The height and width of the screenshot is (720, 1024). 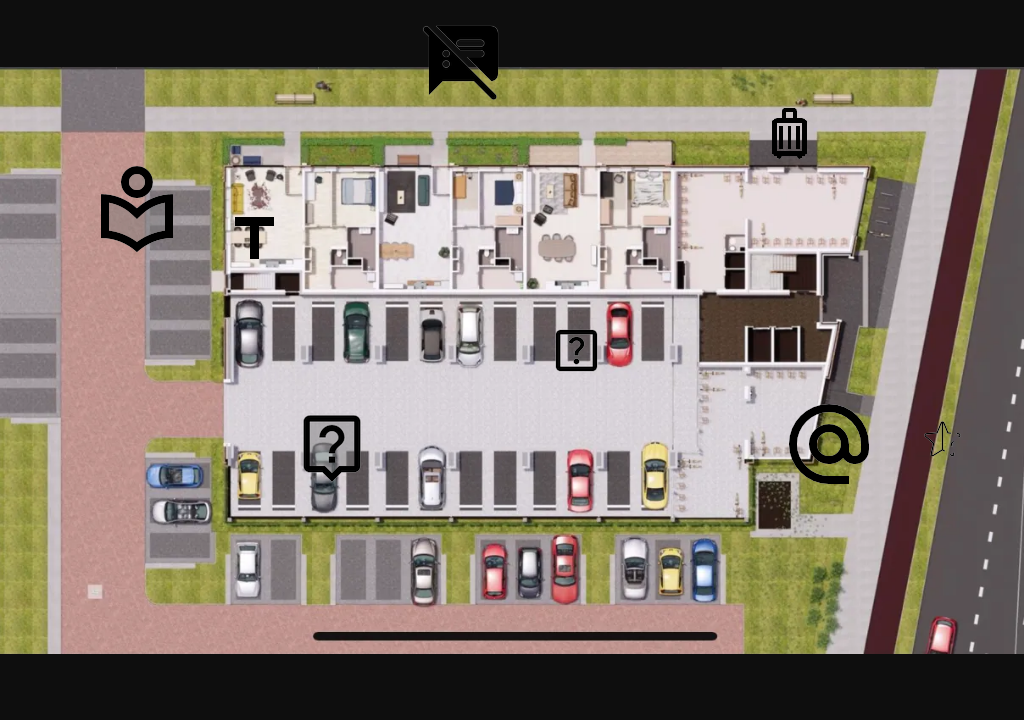 I want to click on access help center or support resources, so click(x=576, y=350).